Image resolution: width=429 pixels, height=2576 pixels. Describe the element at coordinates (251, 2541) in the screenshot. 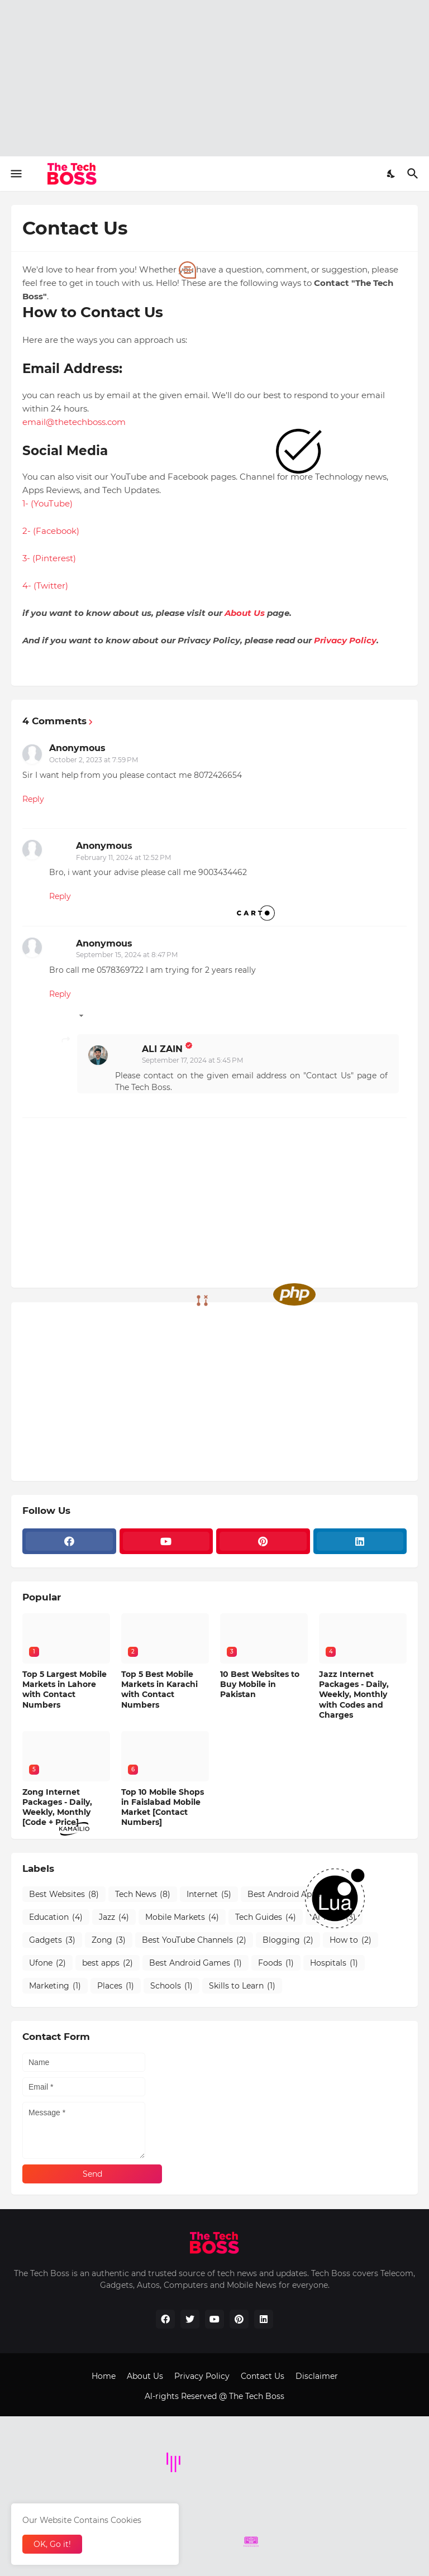

I see `access FareHarbor booking services` at that location.